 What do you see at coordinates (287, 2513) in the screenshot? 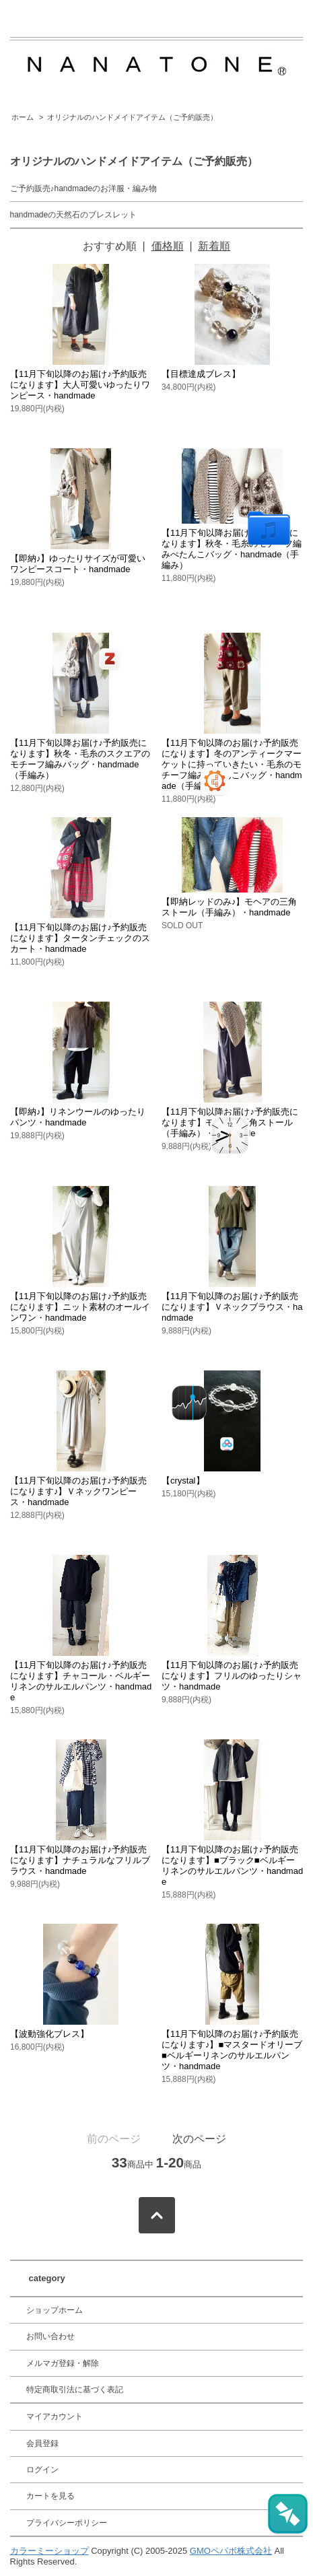
I see `launch gpredict satellite tracking application` at bounding box center [287, 2513].